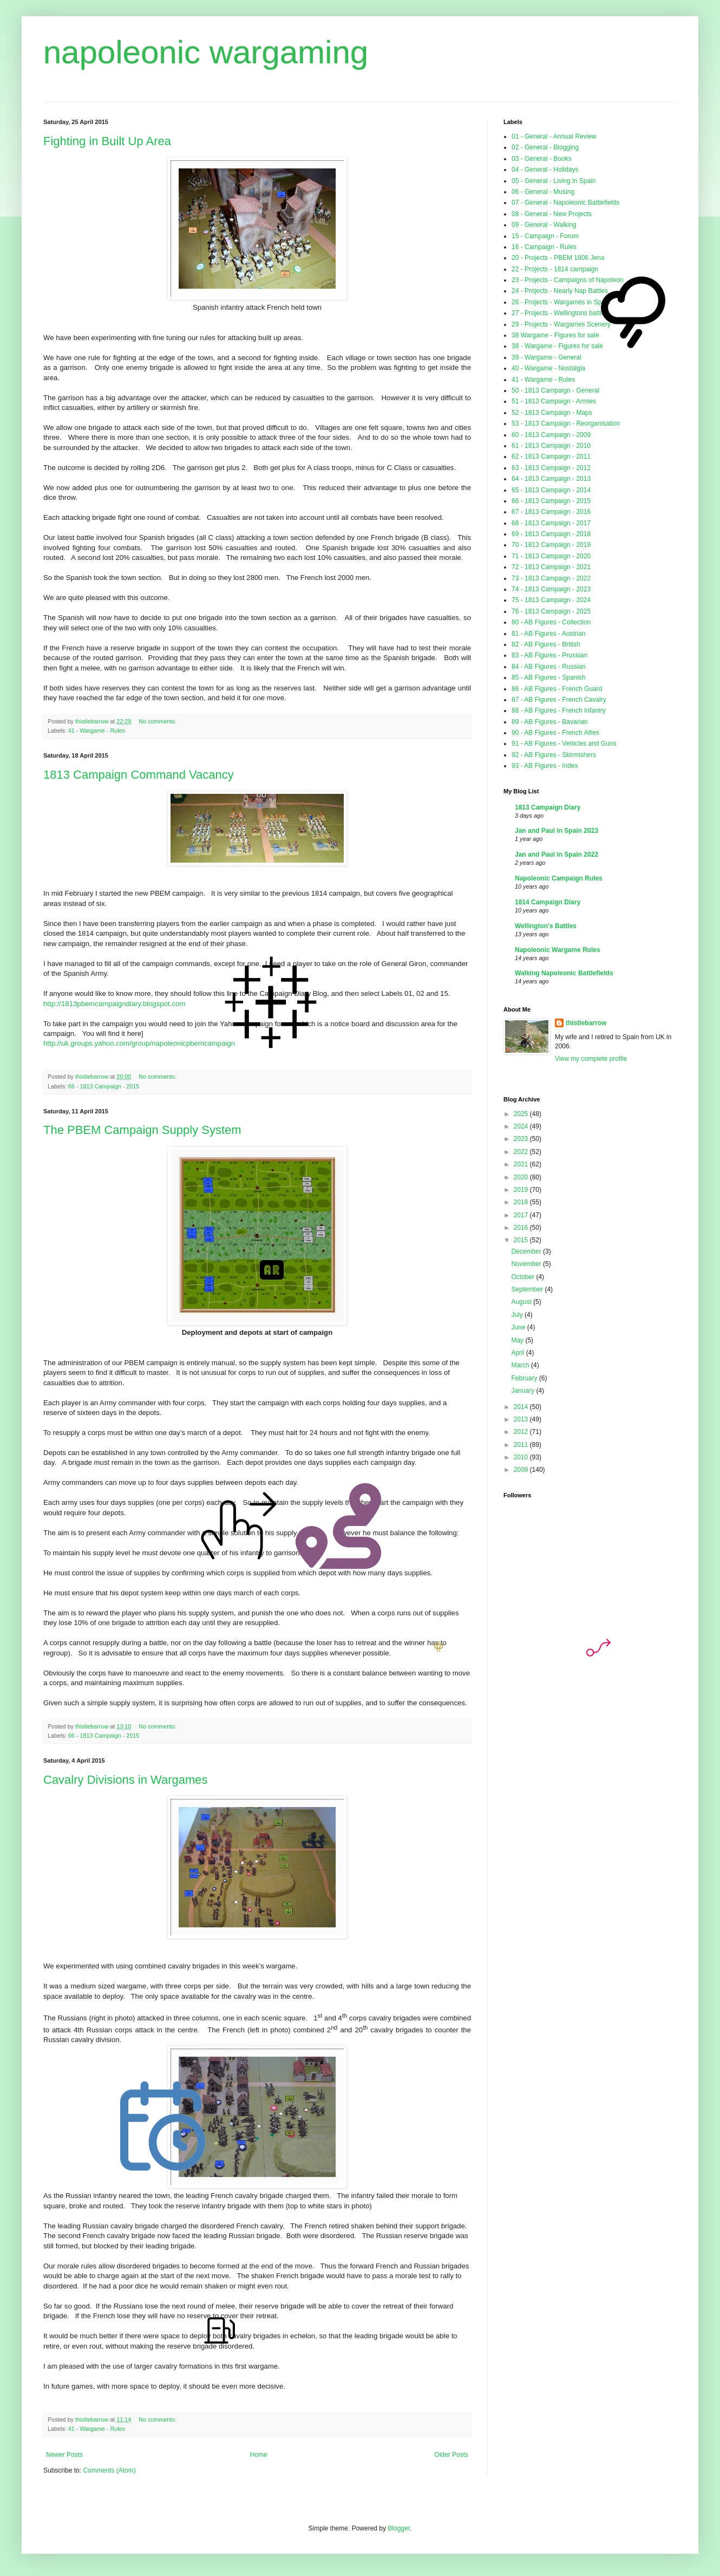  Describe the element at coordinates (438, 1647) in the screenshot. I see `access air traffic control features` at that location.